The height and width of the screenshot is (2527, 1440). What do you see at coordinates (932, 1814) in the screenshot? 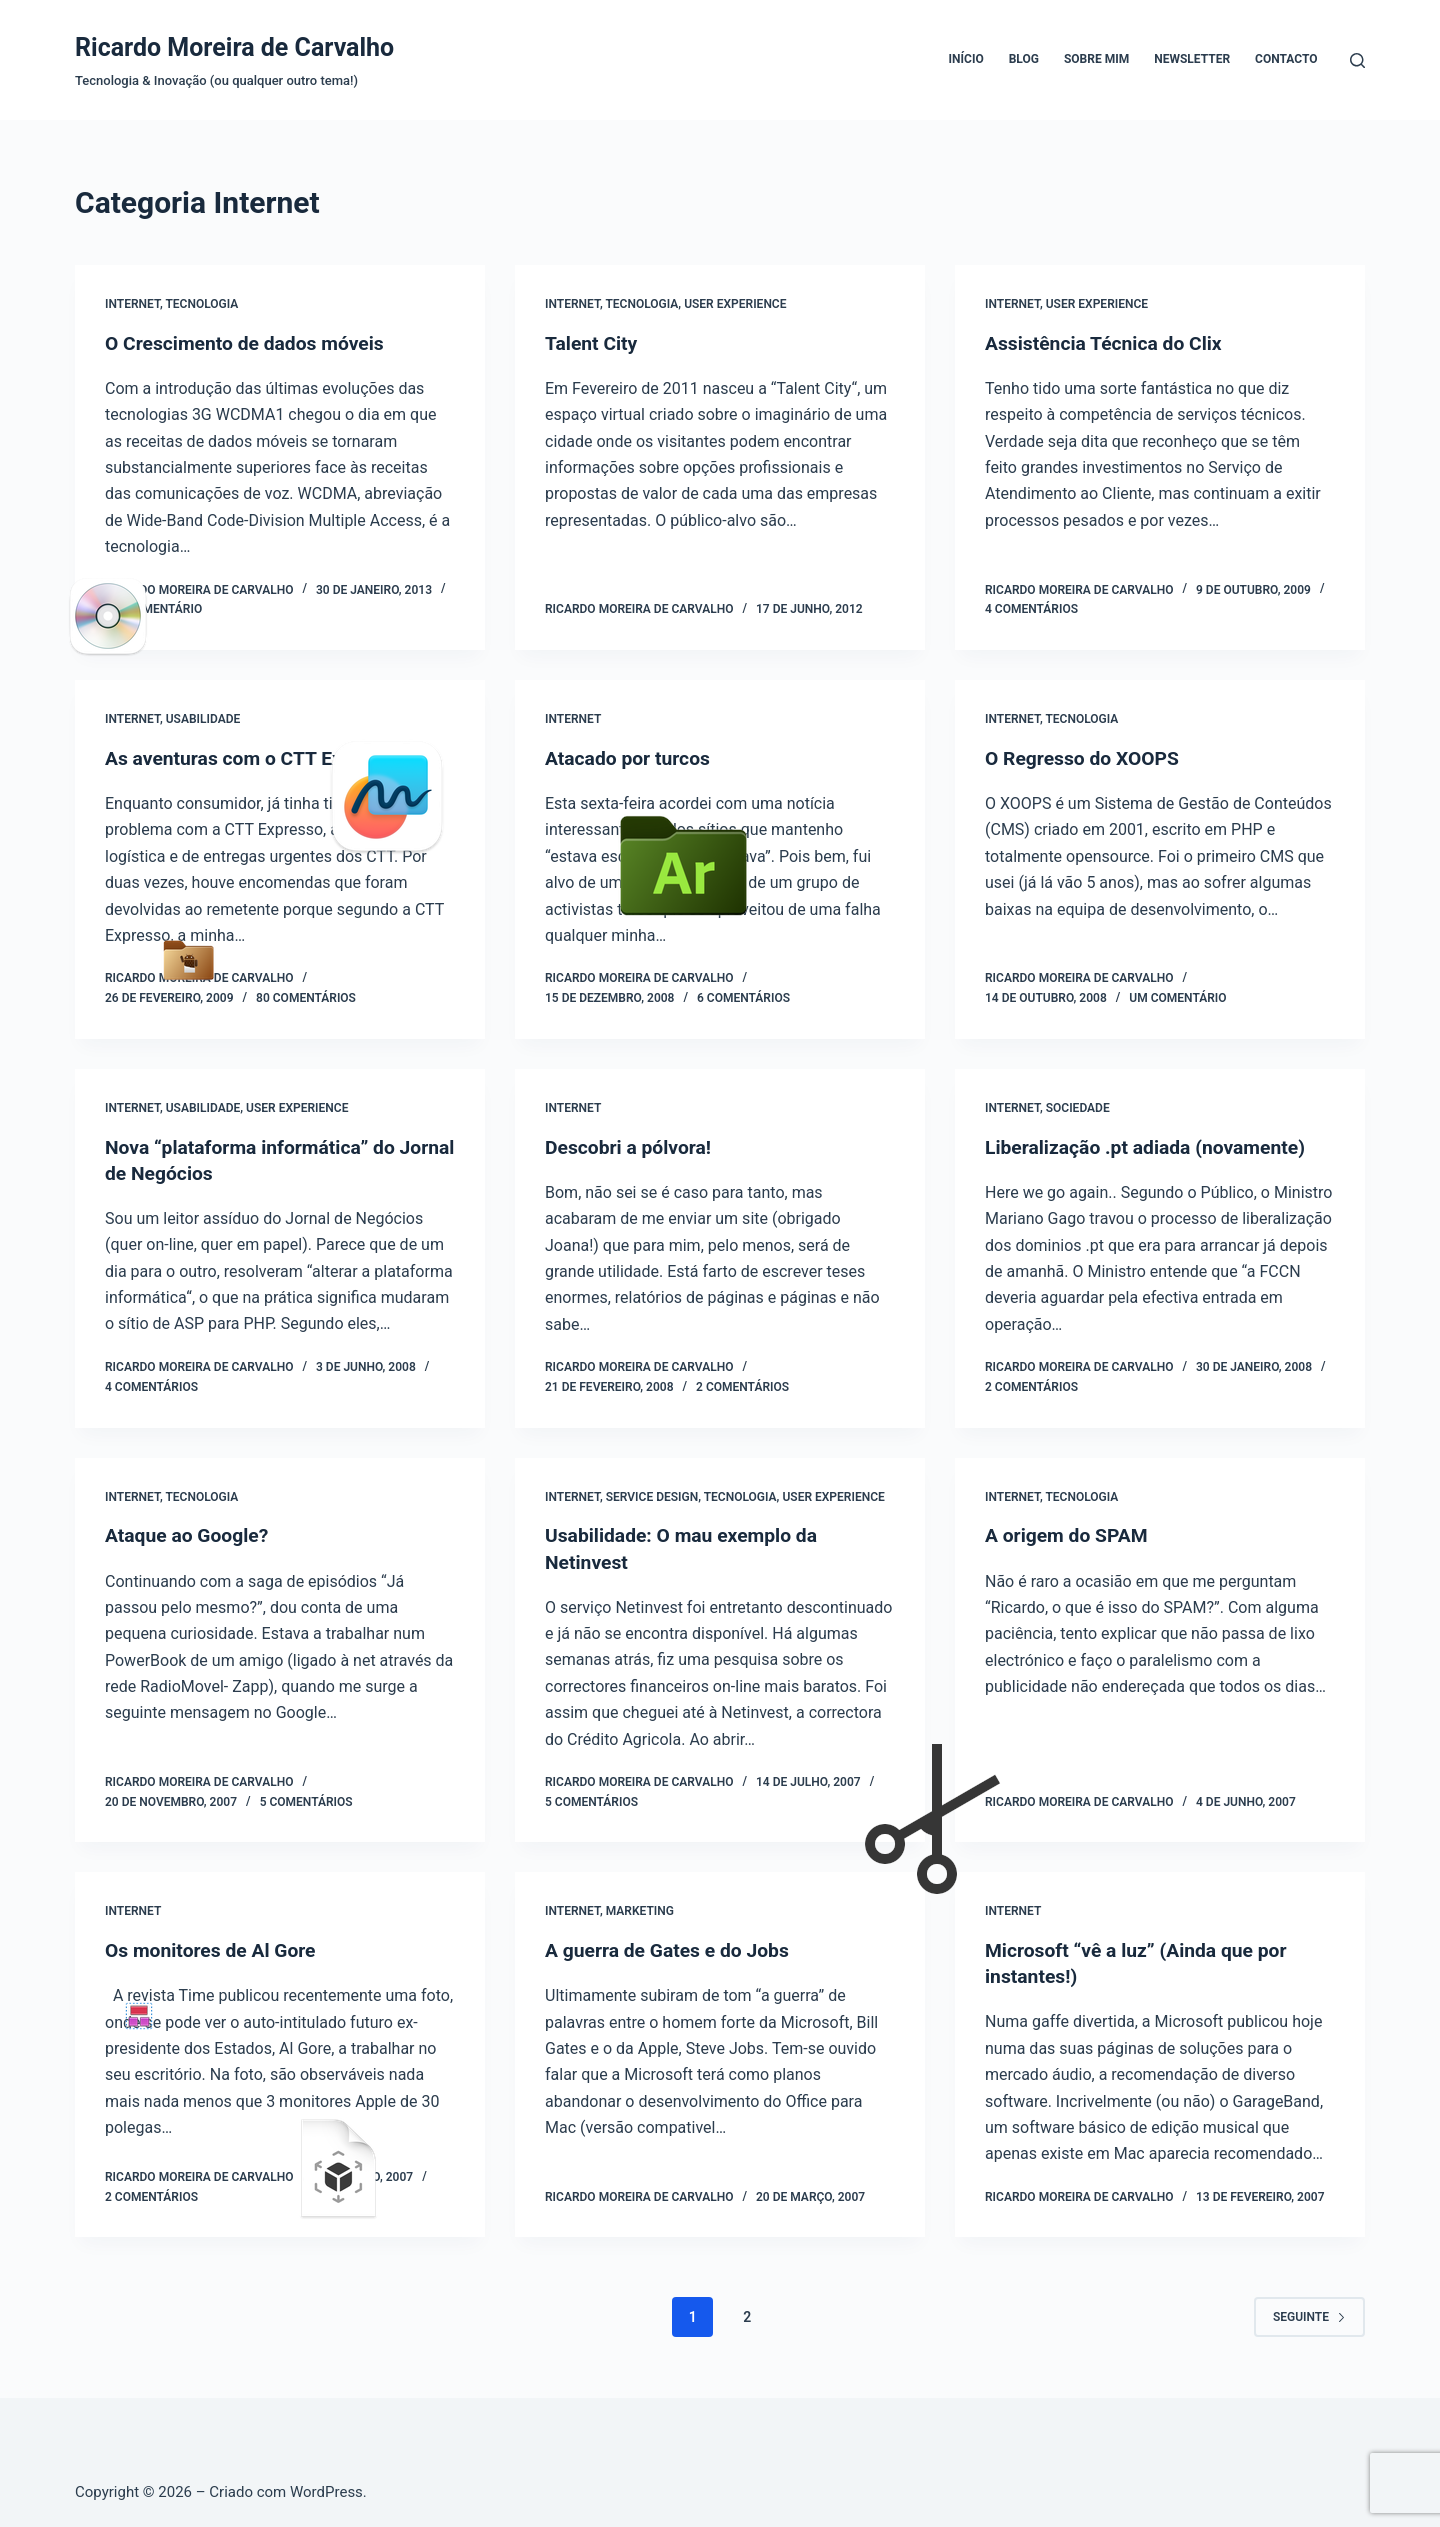
I see `open PDF Slicer to cut and rearrange PDF pages` at bounding box center [932, 1814].